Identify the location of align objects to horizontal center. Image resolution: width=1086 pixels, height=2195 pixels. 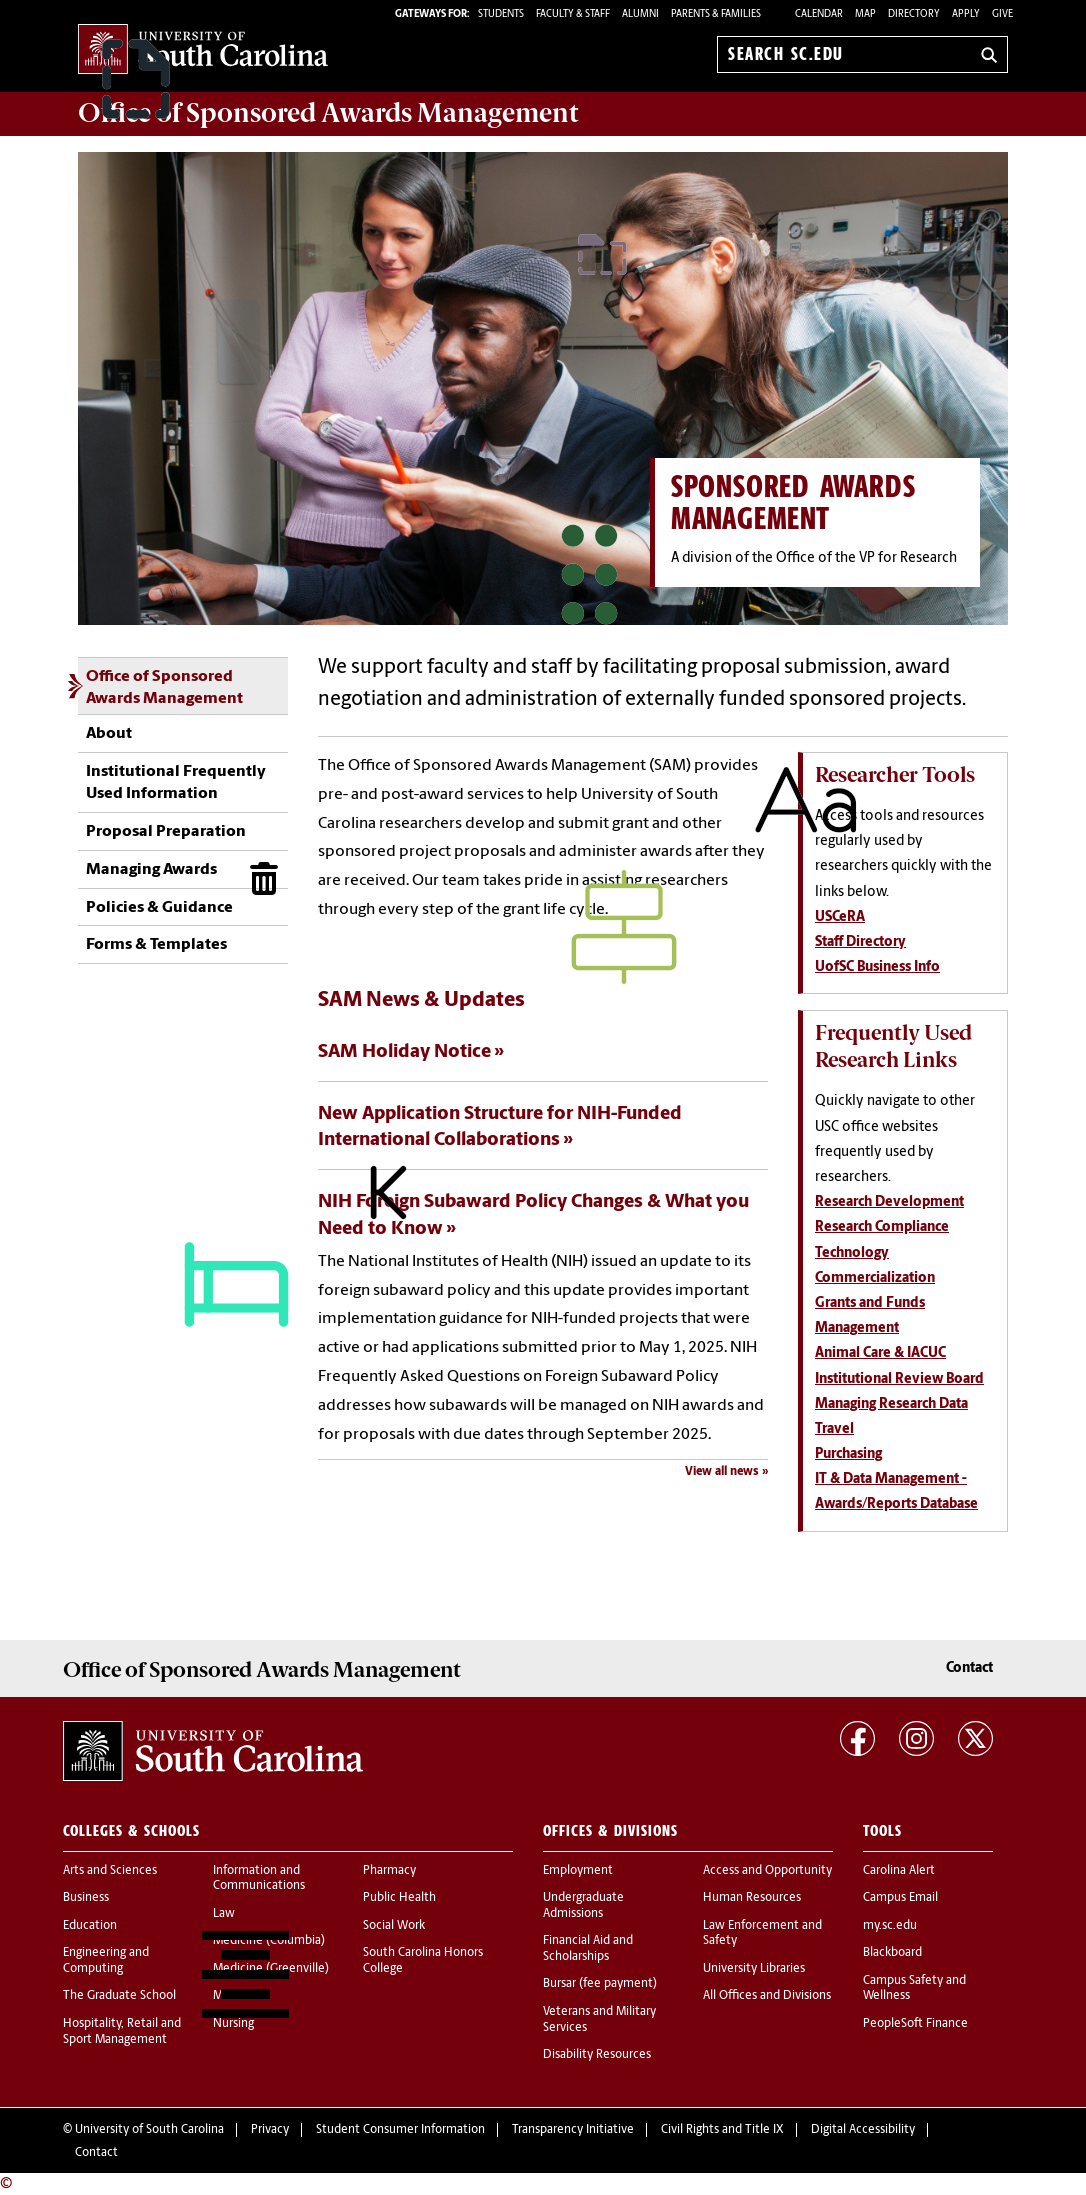
(624, 927).